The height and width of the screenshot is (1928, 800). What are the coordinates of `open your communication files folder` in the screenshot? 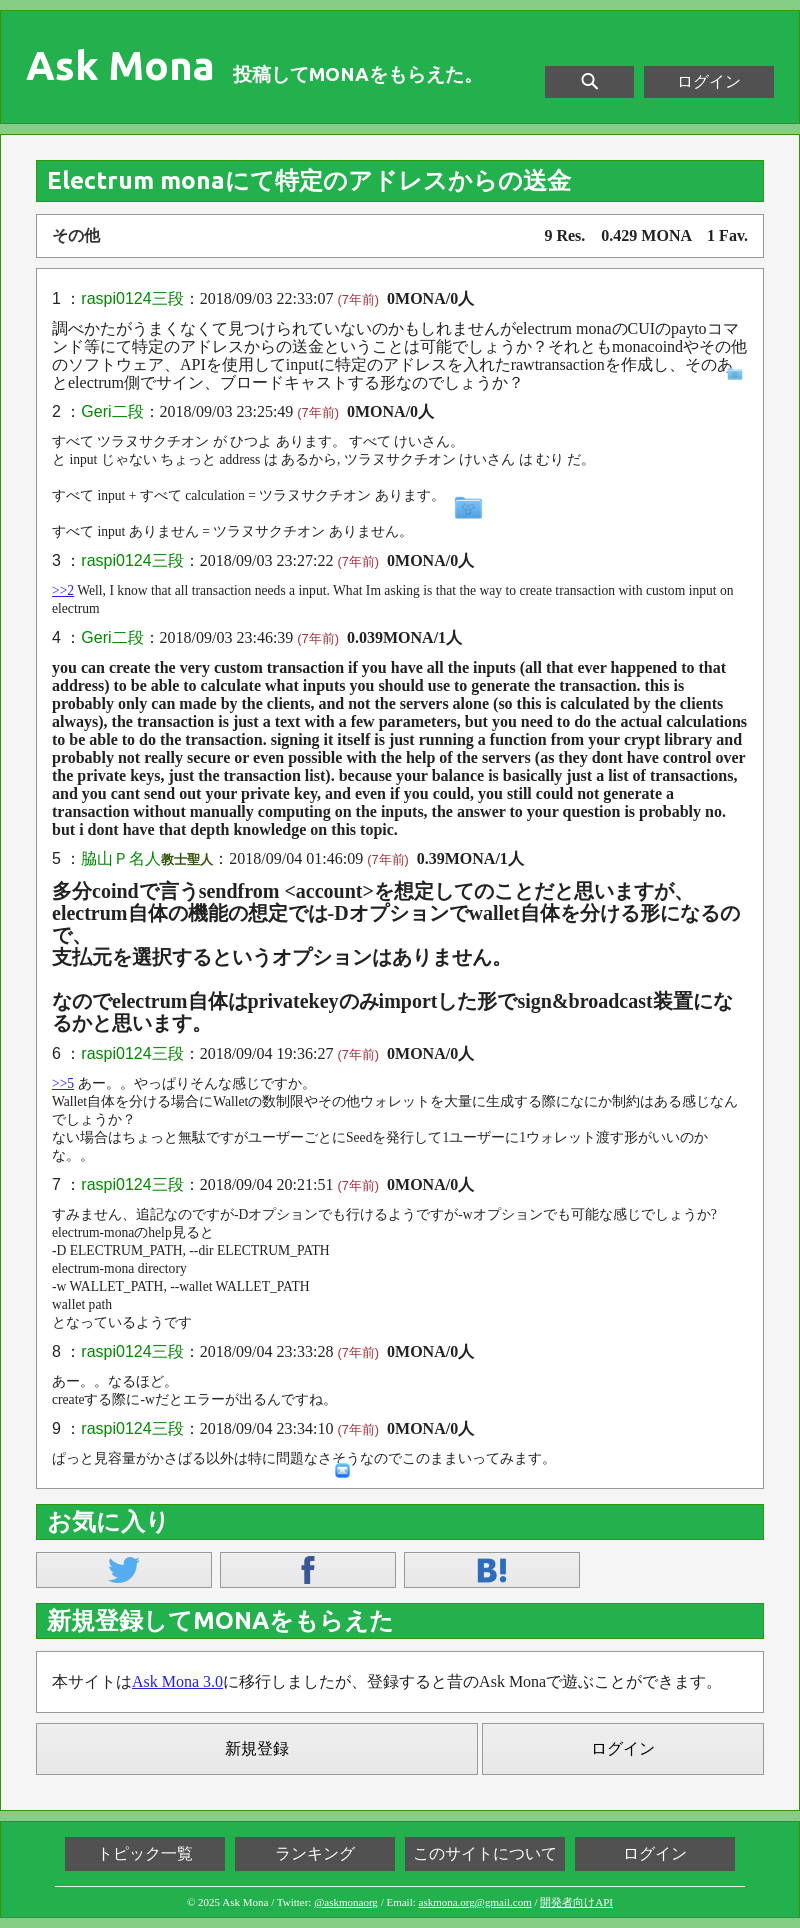 It's located at (468, 507).